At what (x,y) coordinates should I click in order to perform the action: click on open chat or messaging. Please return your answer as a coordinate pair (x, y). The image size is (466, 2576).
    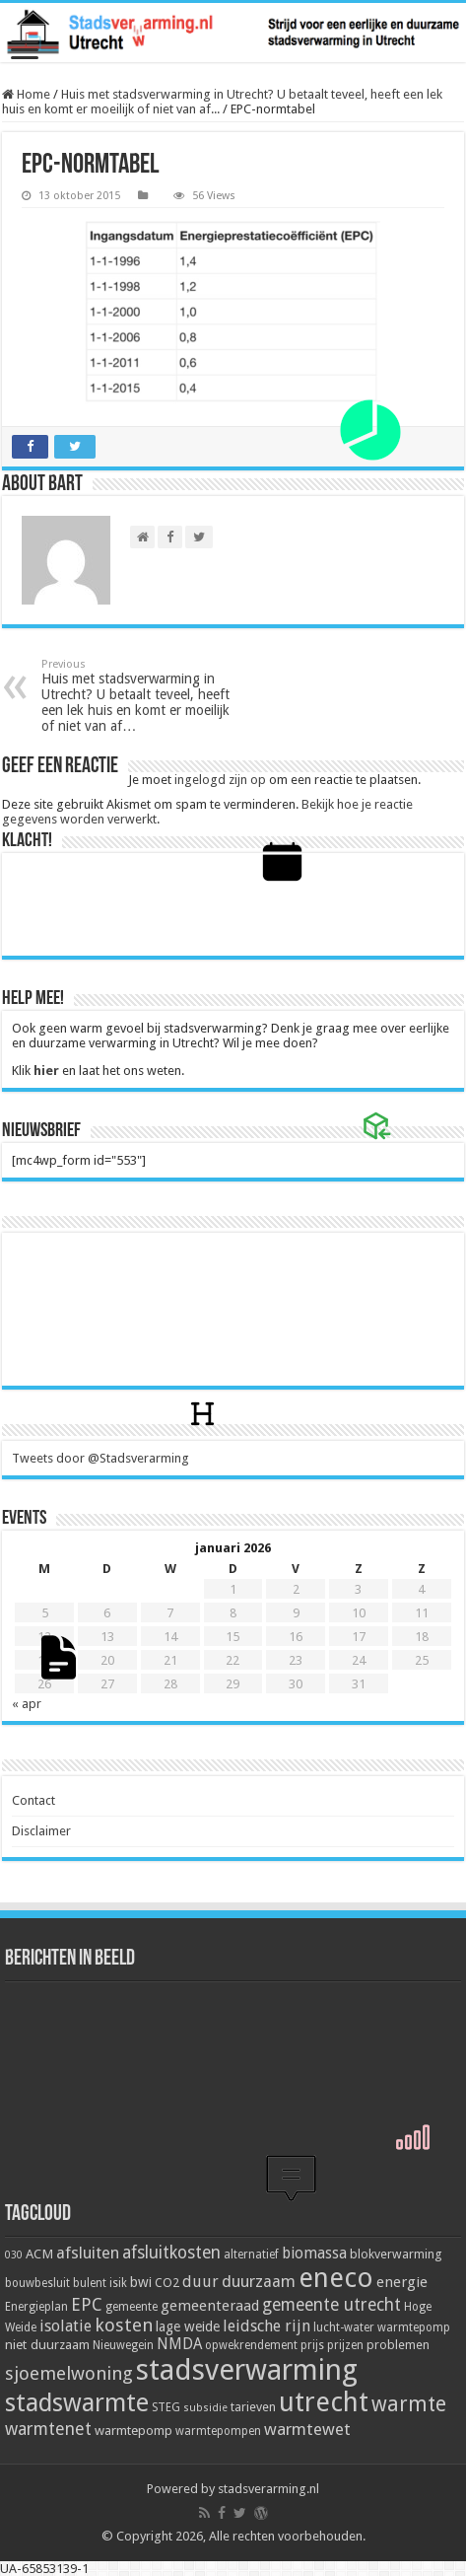
    Looking at the image, I should click on (291, 2176).